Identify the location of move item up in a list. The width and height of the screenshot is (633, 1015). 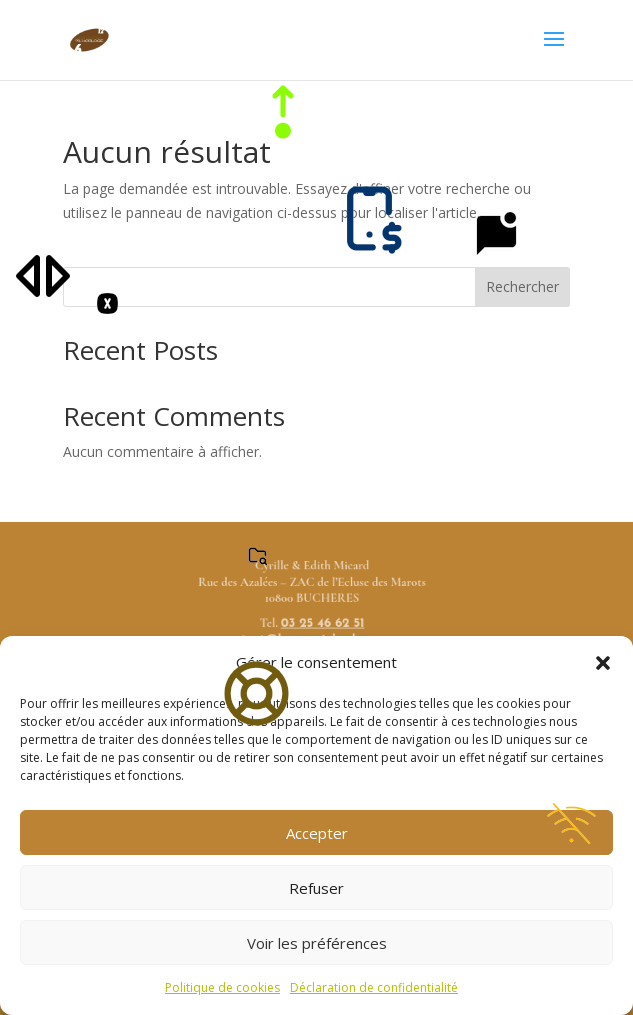
(283, 112).